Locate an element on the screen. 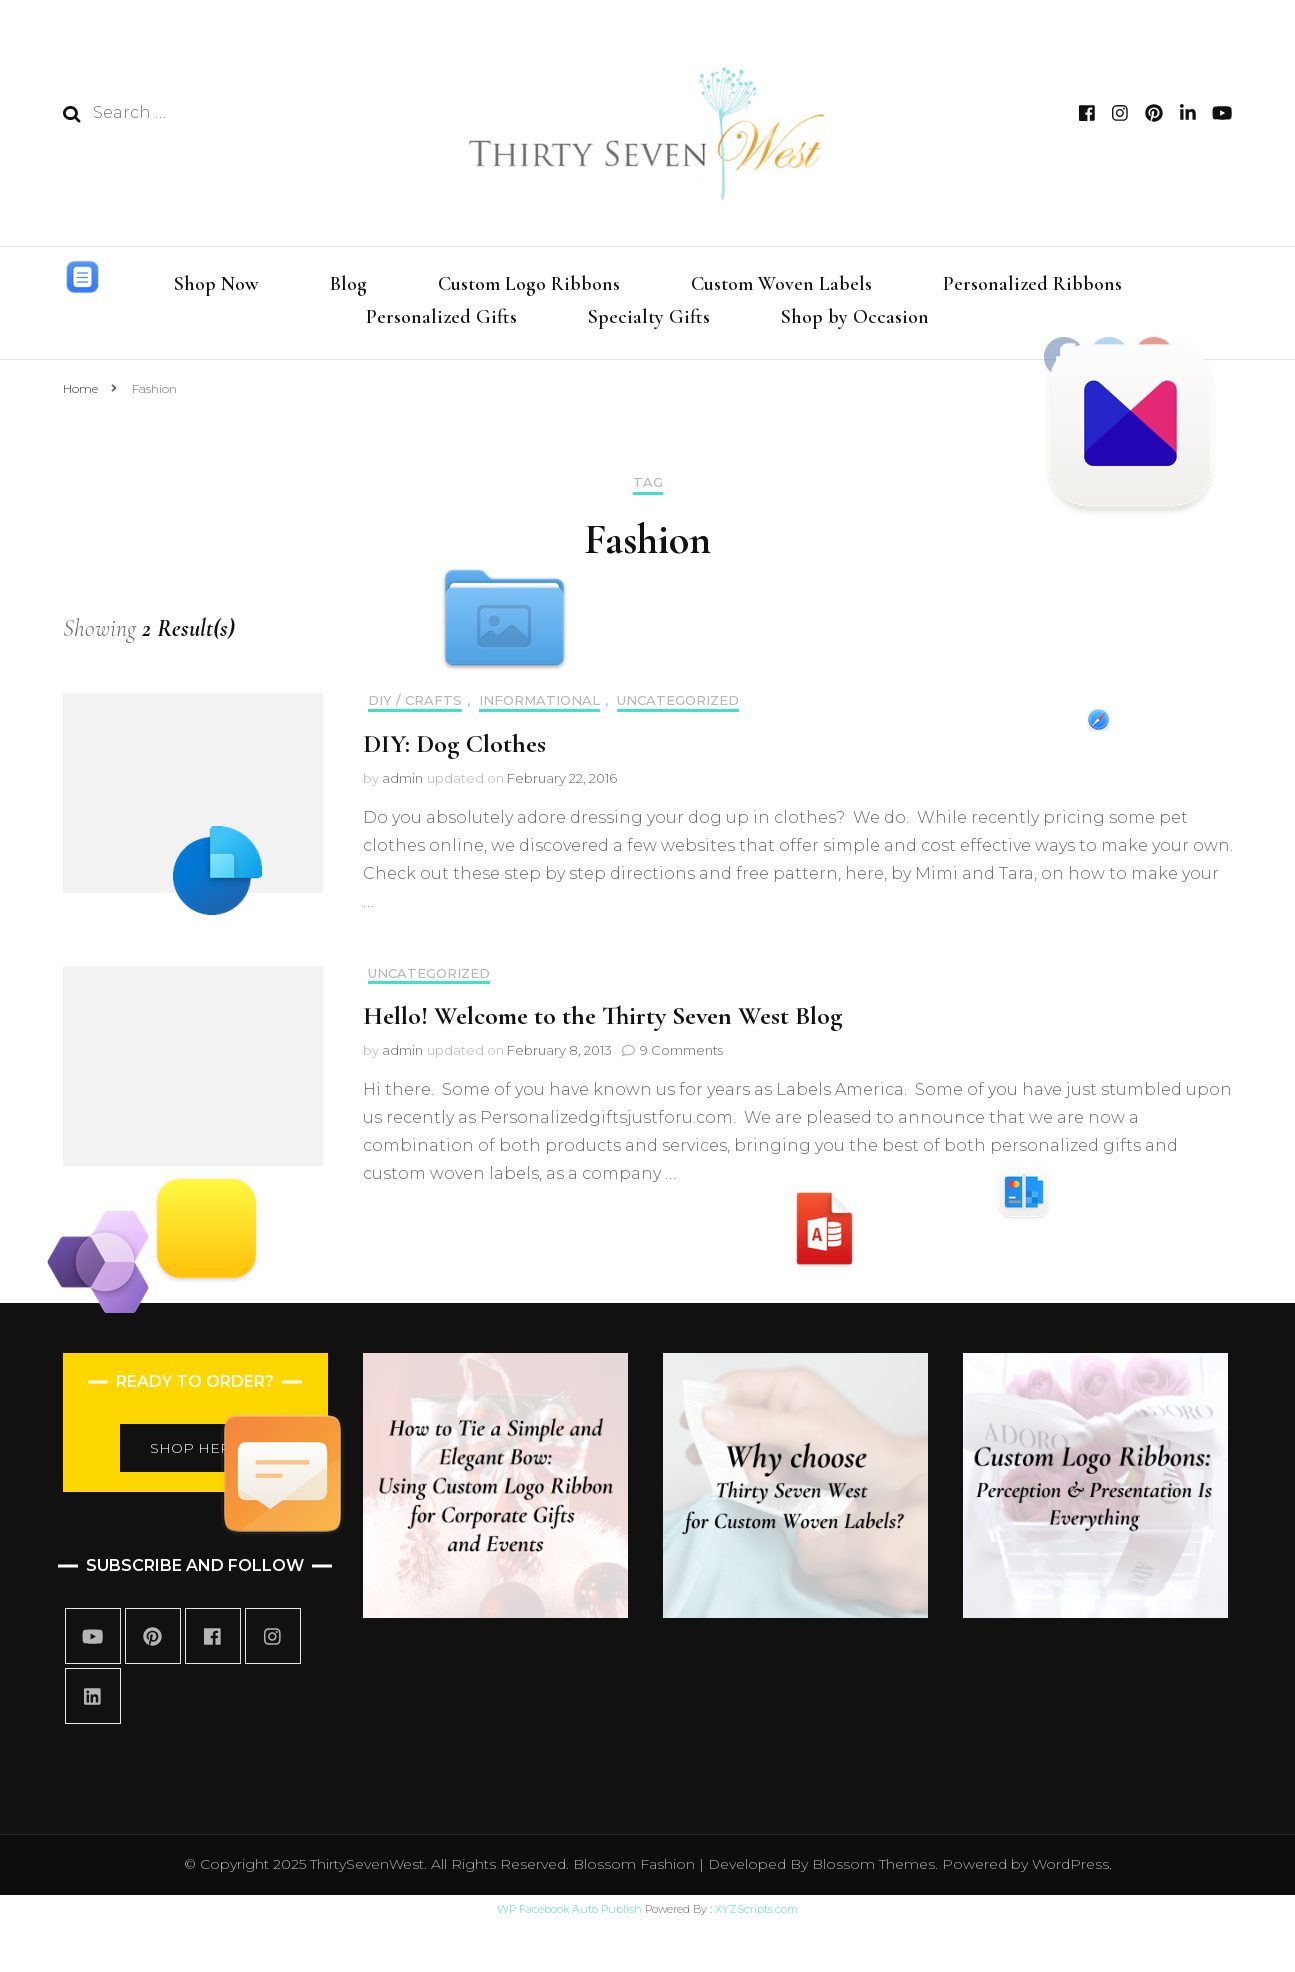  open Moon FM podcast app is located at coordinates (1130, 425).